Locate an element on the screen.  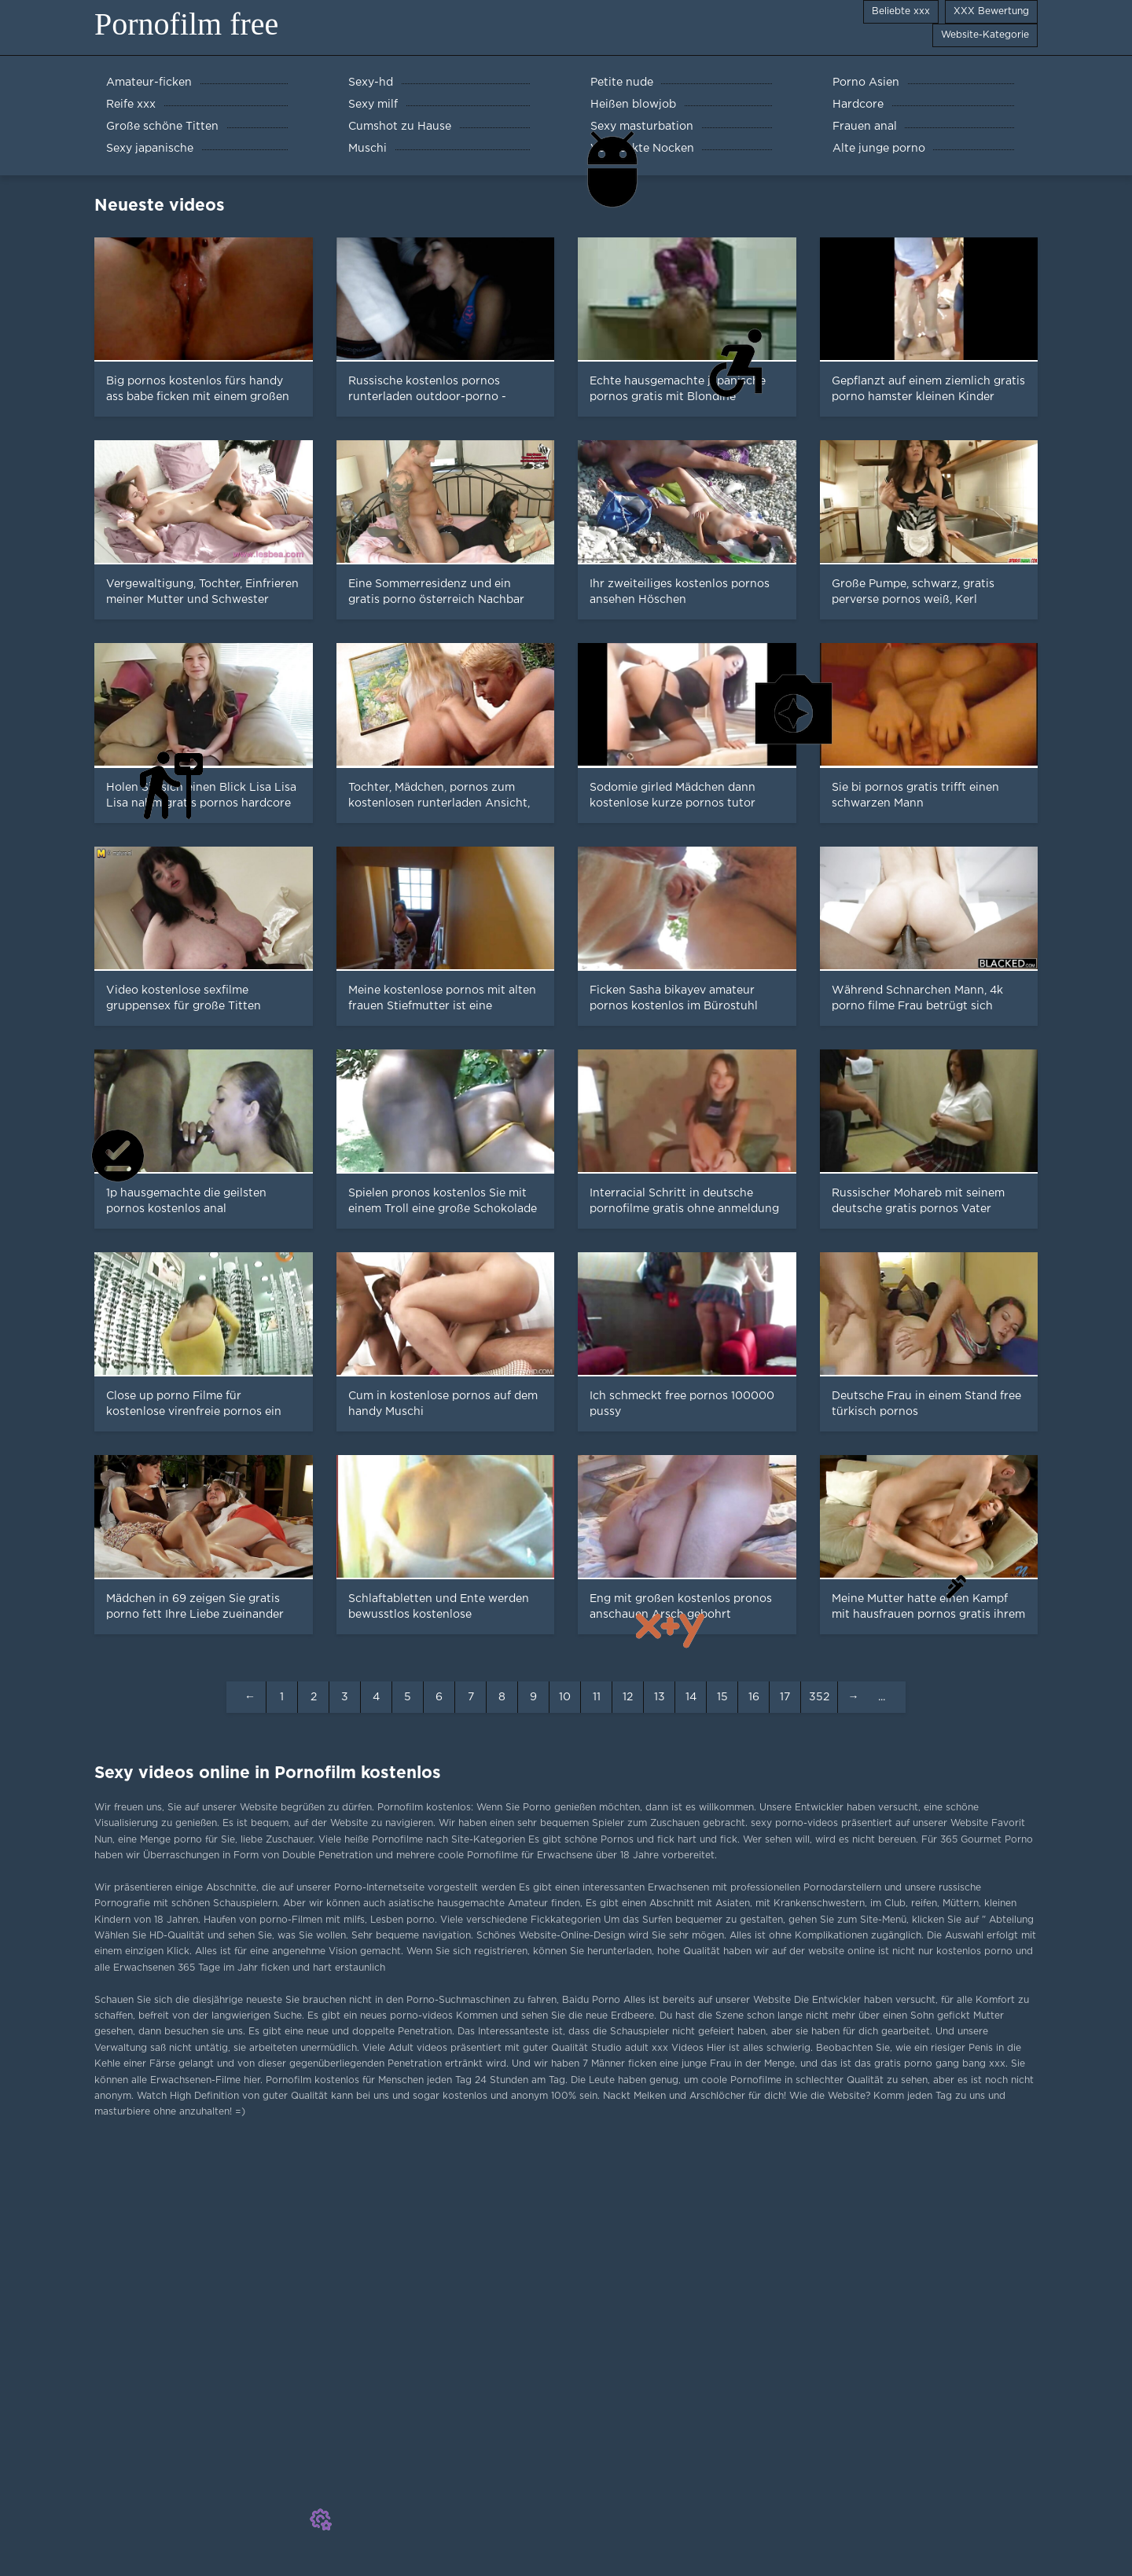
access plumbing services or information is located at coordinates (956, 1586).